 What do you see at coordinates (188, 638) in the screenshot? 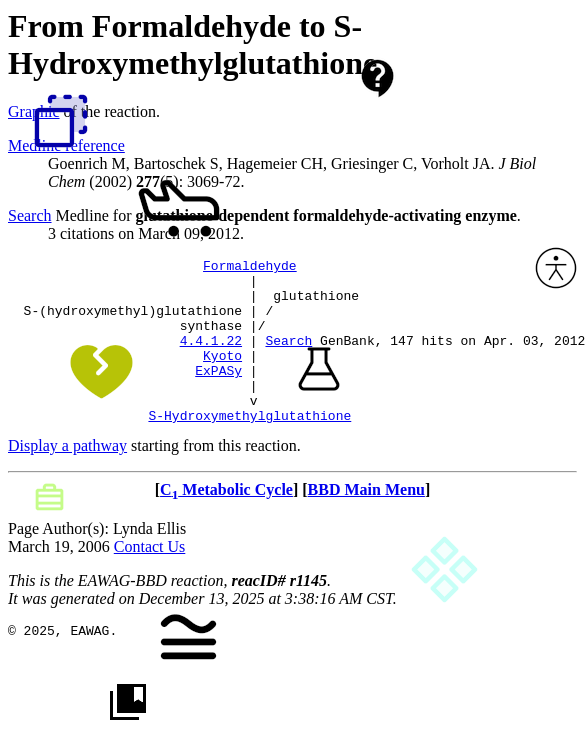
I see `indicates mathematical congruence or equivalence` at bounding box center [188, 638].